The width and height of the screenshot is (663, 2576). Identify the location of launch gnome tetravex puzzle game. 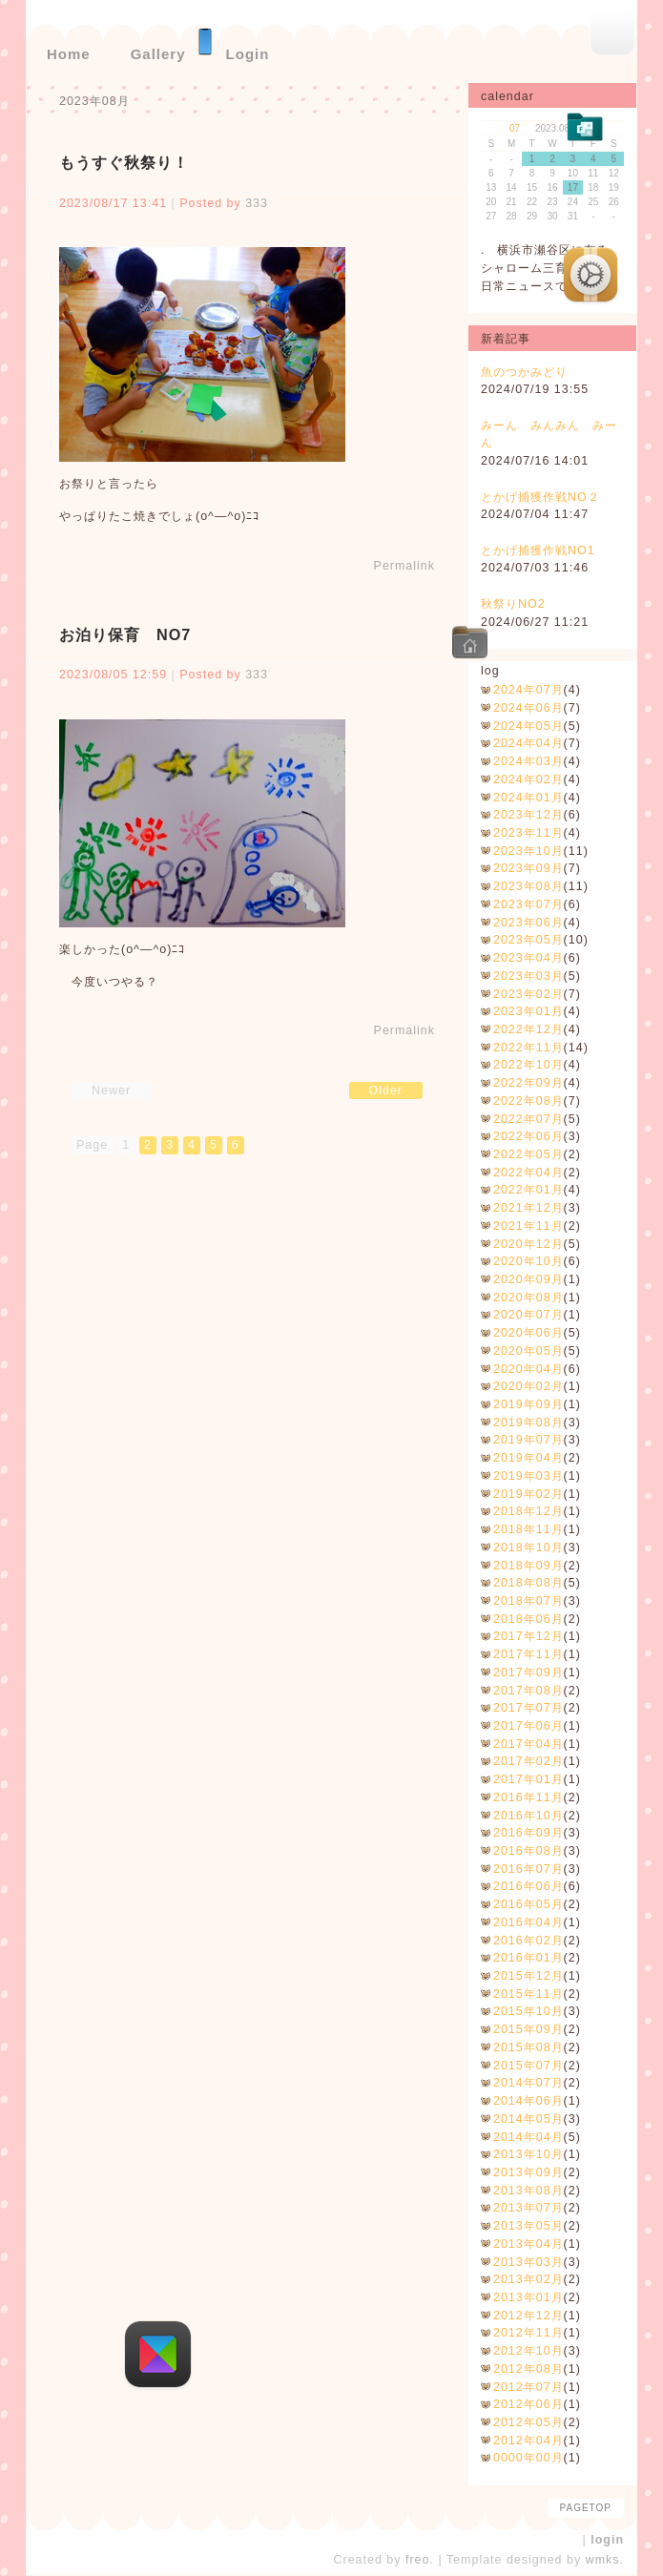
(157, 2354).